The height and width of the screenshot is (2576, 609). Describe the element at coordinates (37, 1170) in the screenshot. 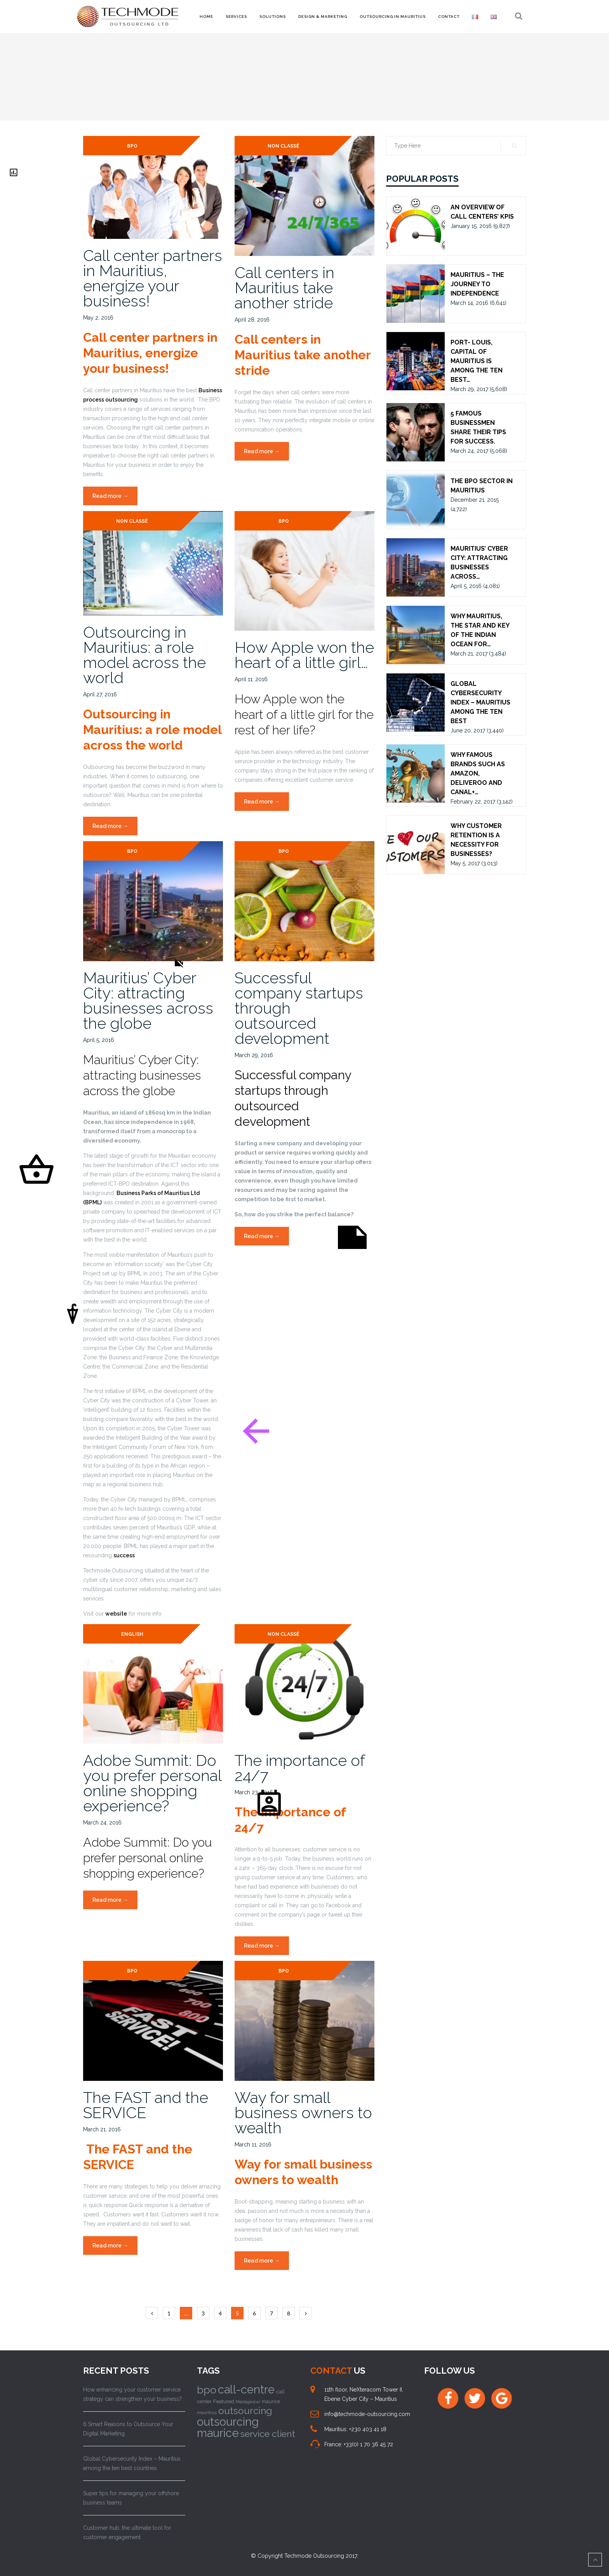

I see `view your shopping basket` at that location.